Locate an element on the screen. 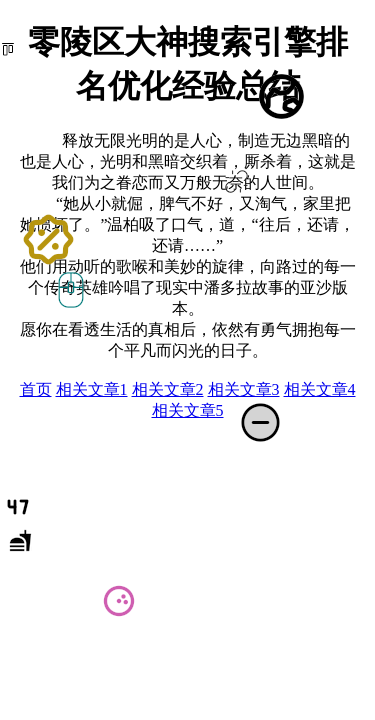  access bowling or sports-related features is located at coordinates (119, 601).